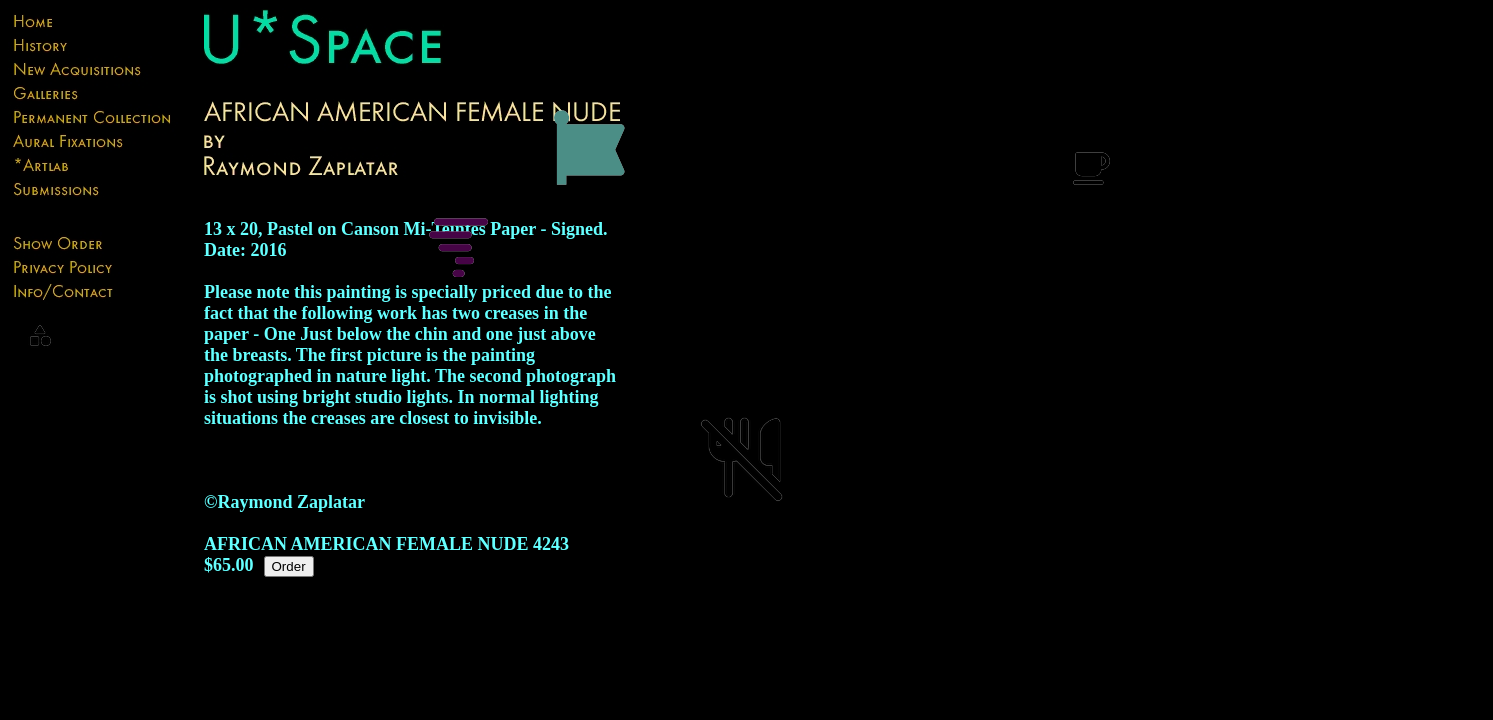  Describe the element at coordinates (744, 457) in the screenshot. I see `indicates no food or meals available` at that location.